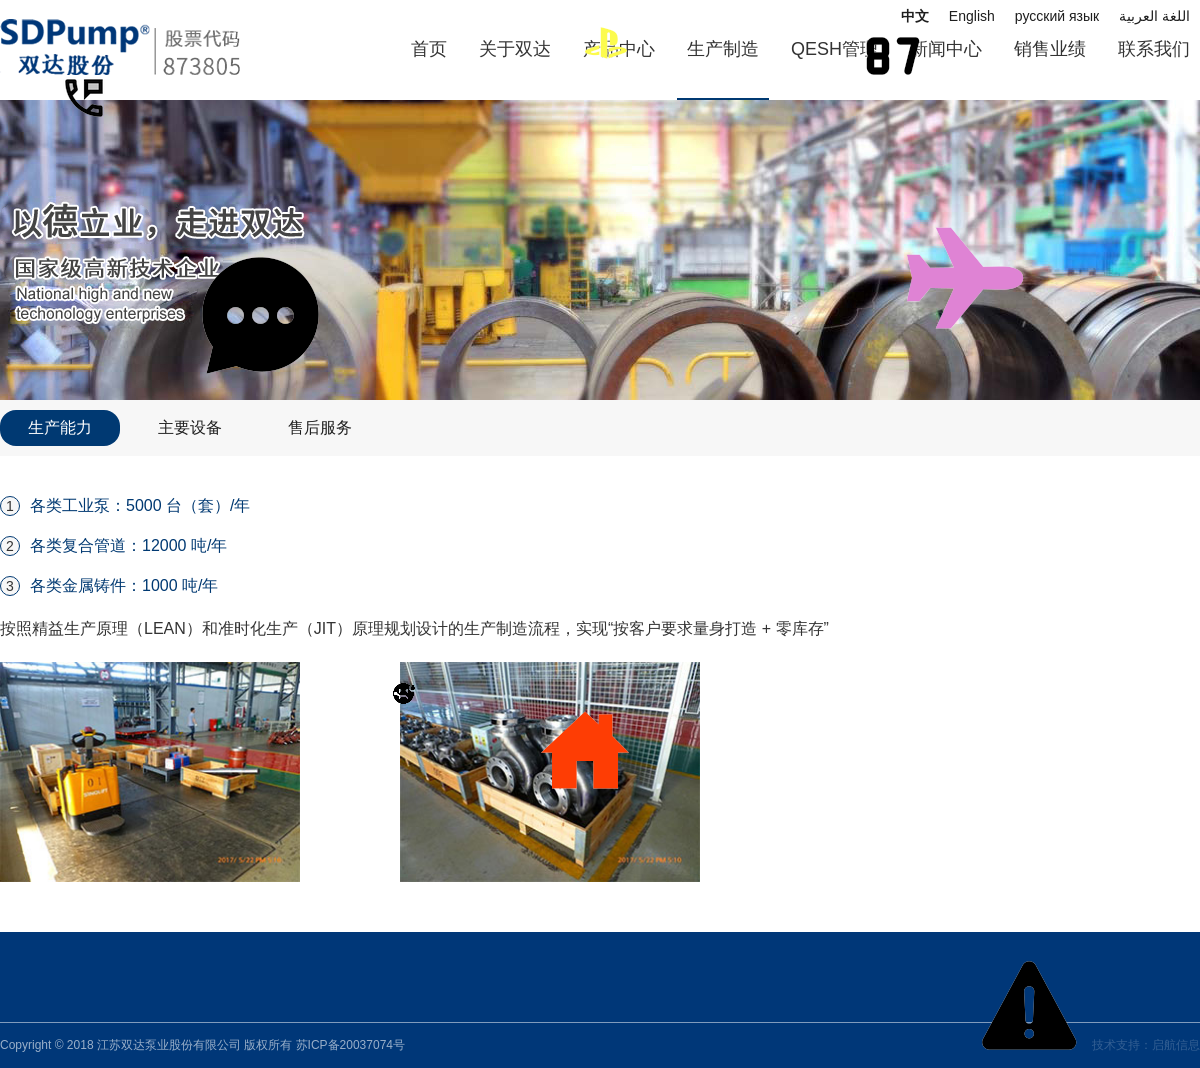 Image resolution: width=1200 pixels, height=1068 pixels. I want to click on navigate to the home screen, so click(585, 750).